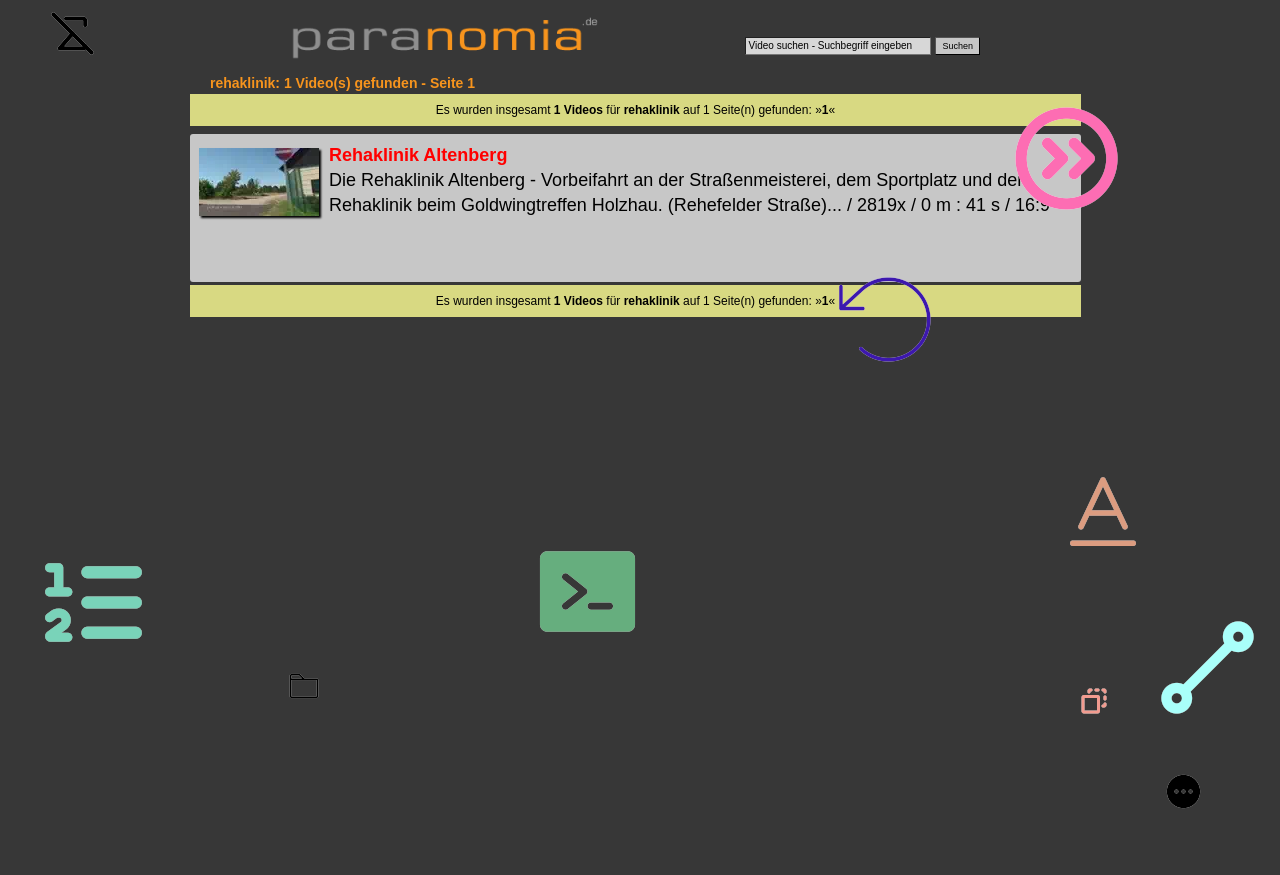 The width and height of the screenshot is (1280, 875). Describe the element at coordinates (93, 602) in the screenshot. I see `create a numbered list` at that location.